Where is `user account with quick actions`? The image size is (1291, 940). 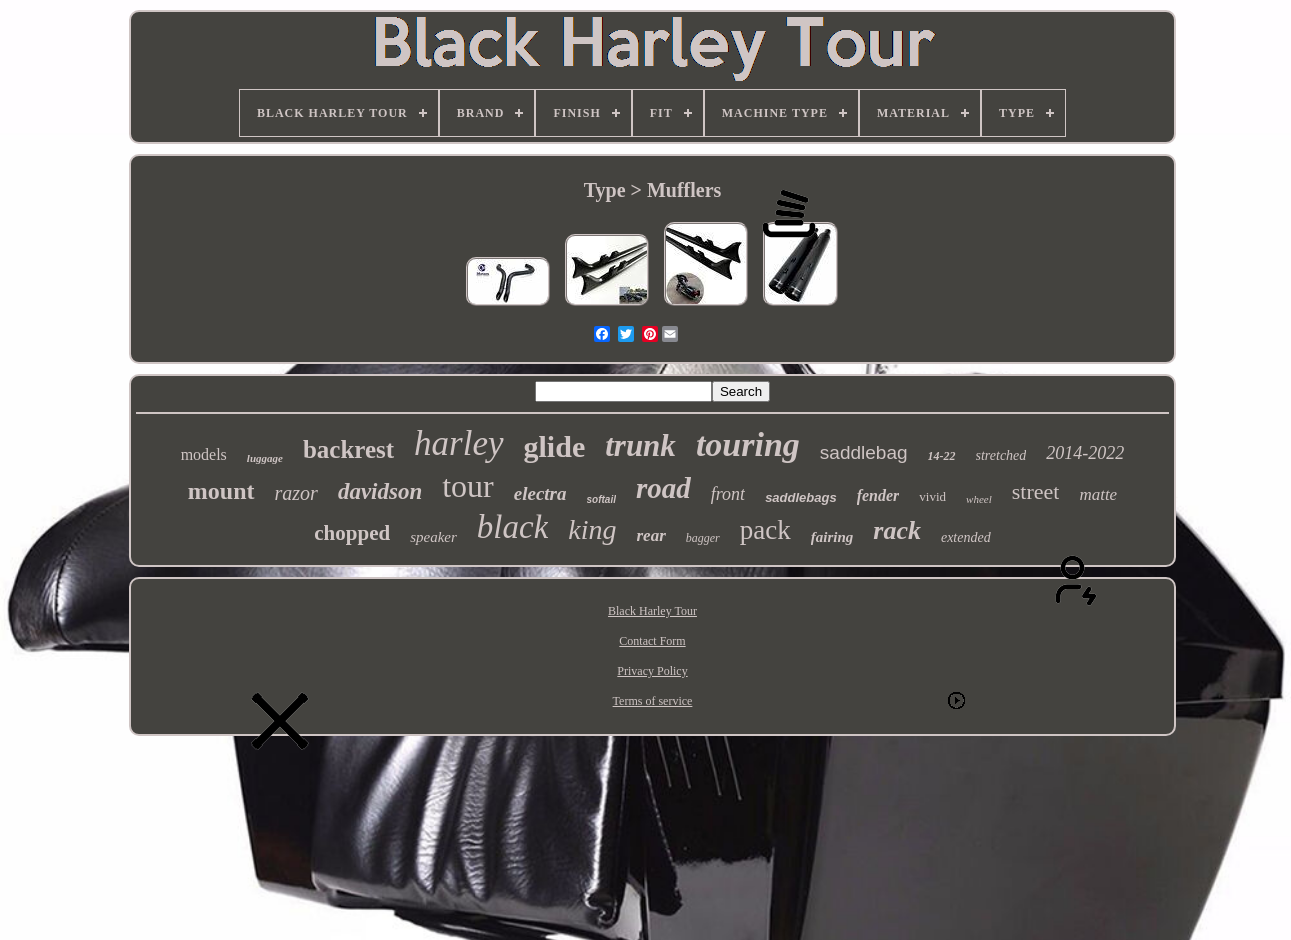 user account with quick actions is located at coordinates (1072, 579).